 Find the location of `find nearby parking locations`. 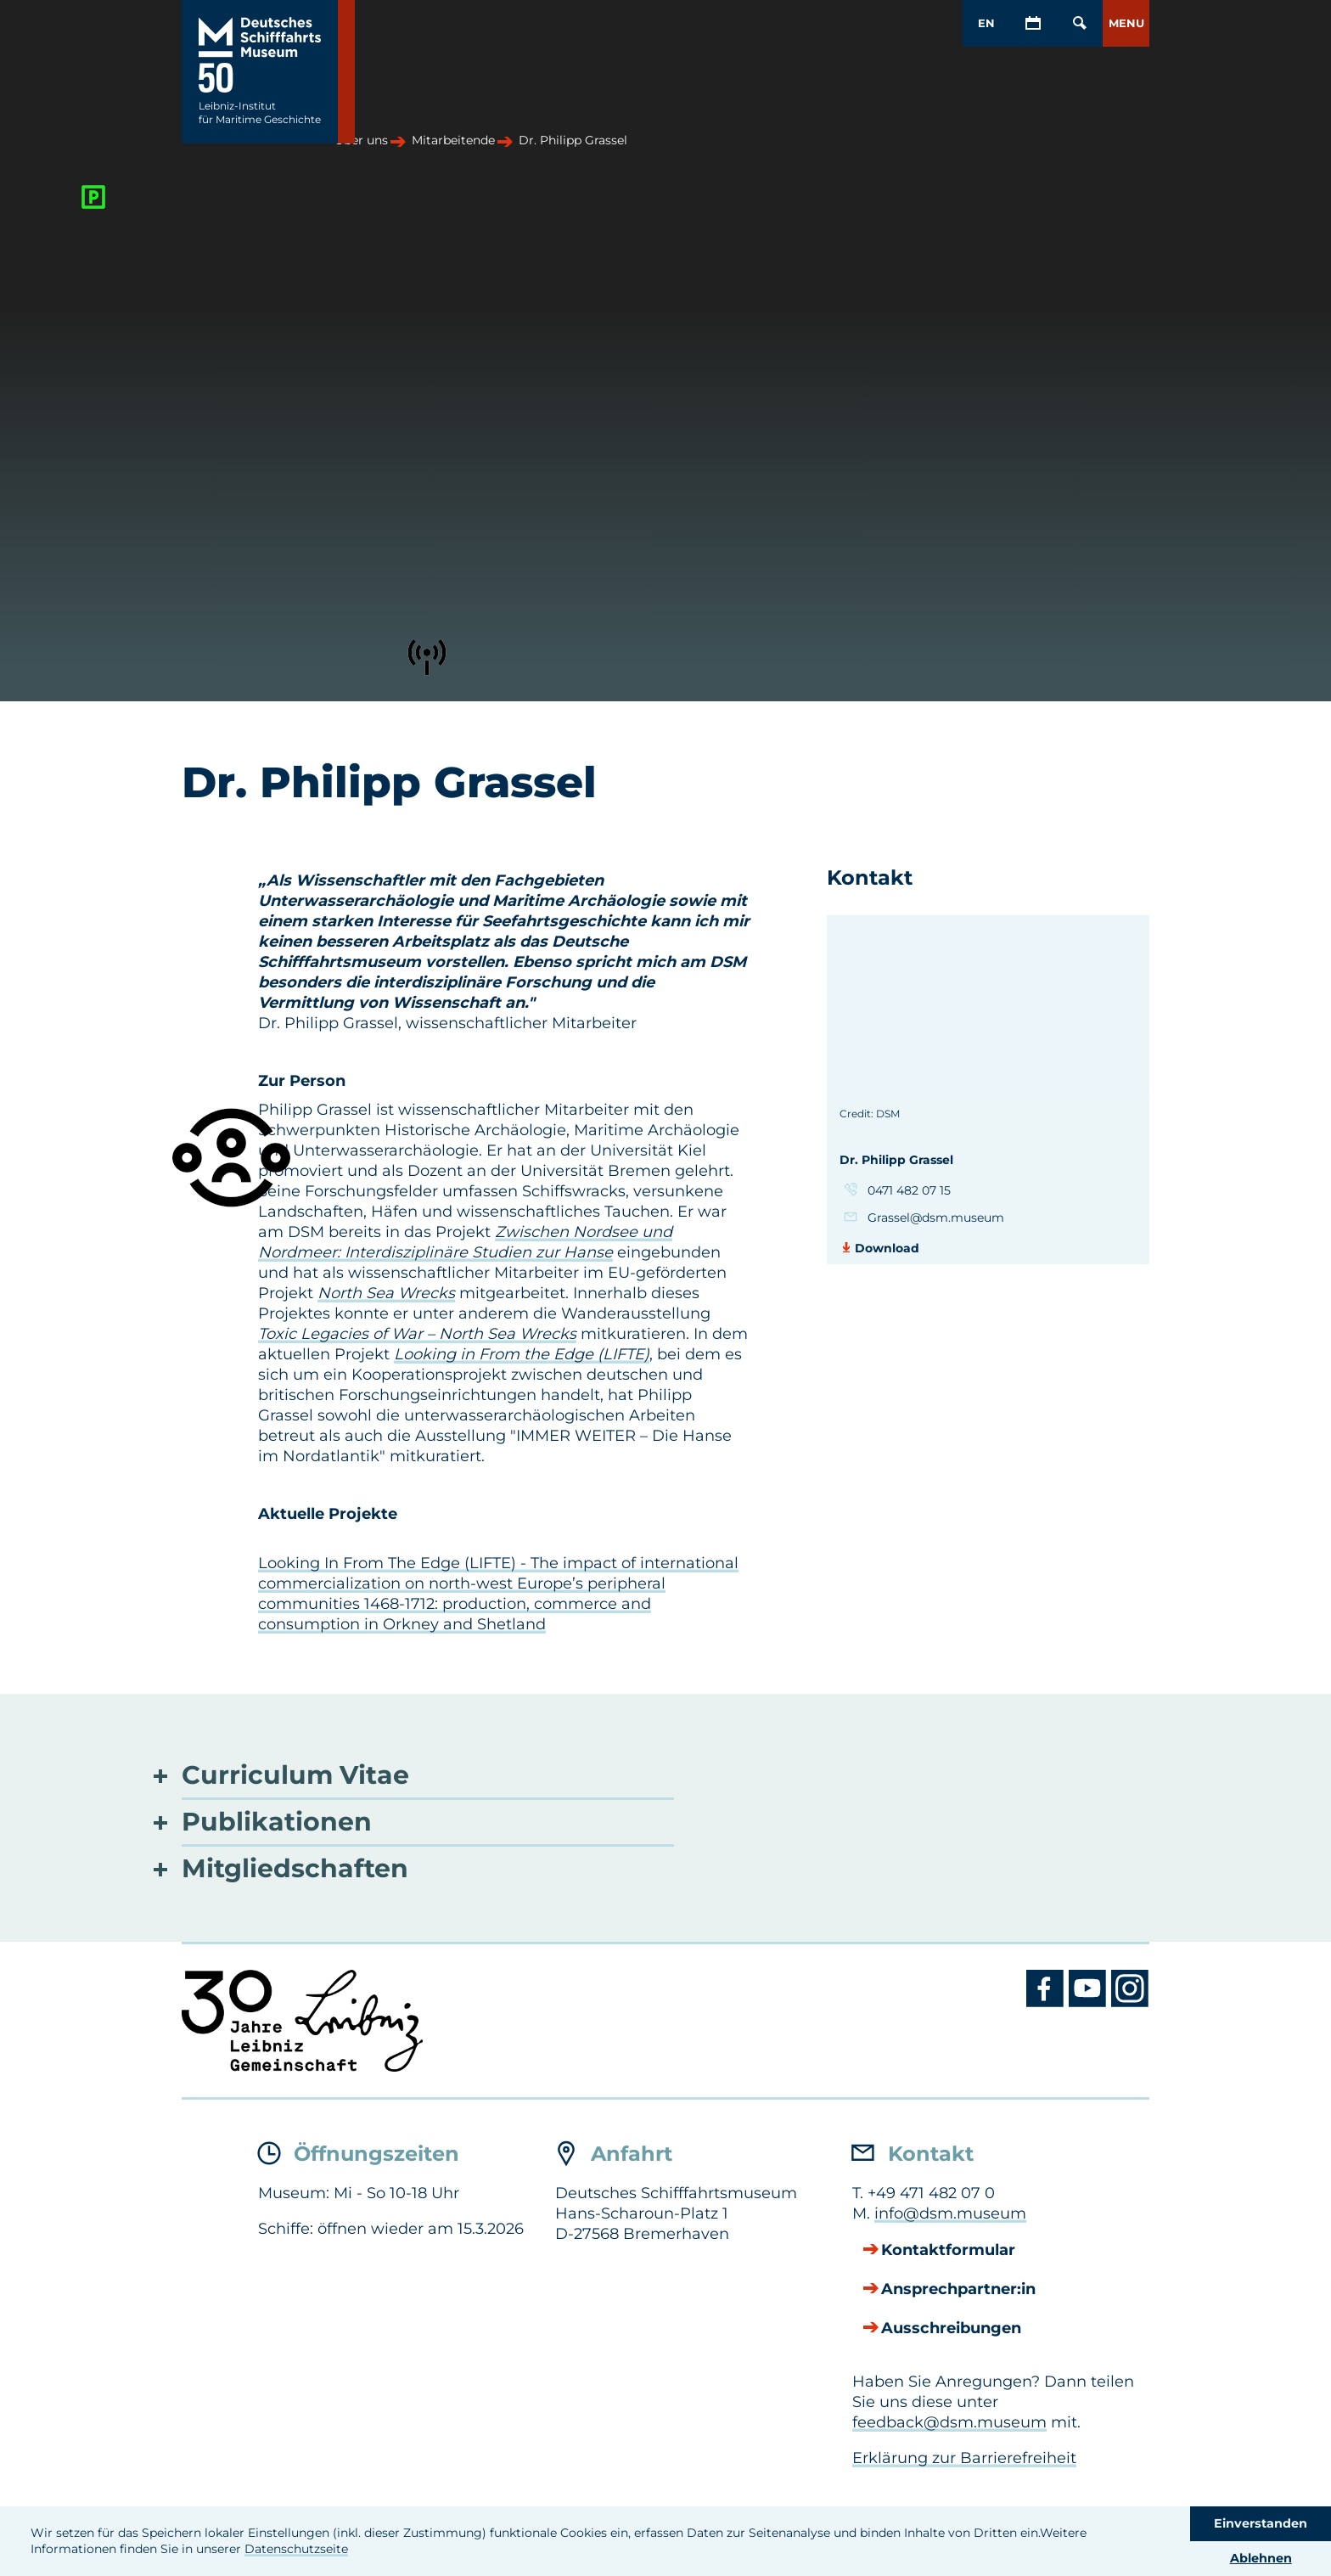

find nearby parking locations is located at coordinates (93, 197).